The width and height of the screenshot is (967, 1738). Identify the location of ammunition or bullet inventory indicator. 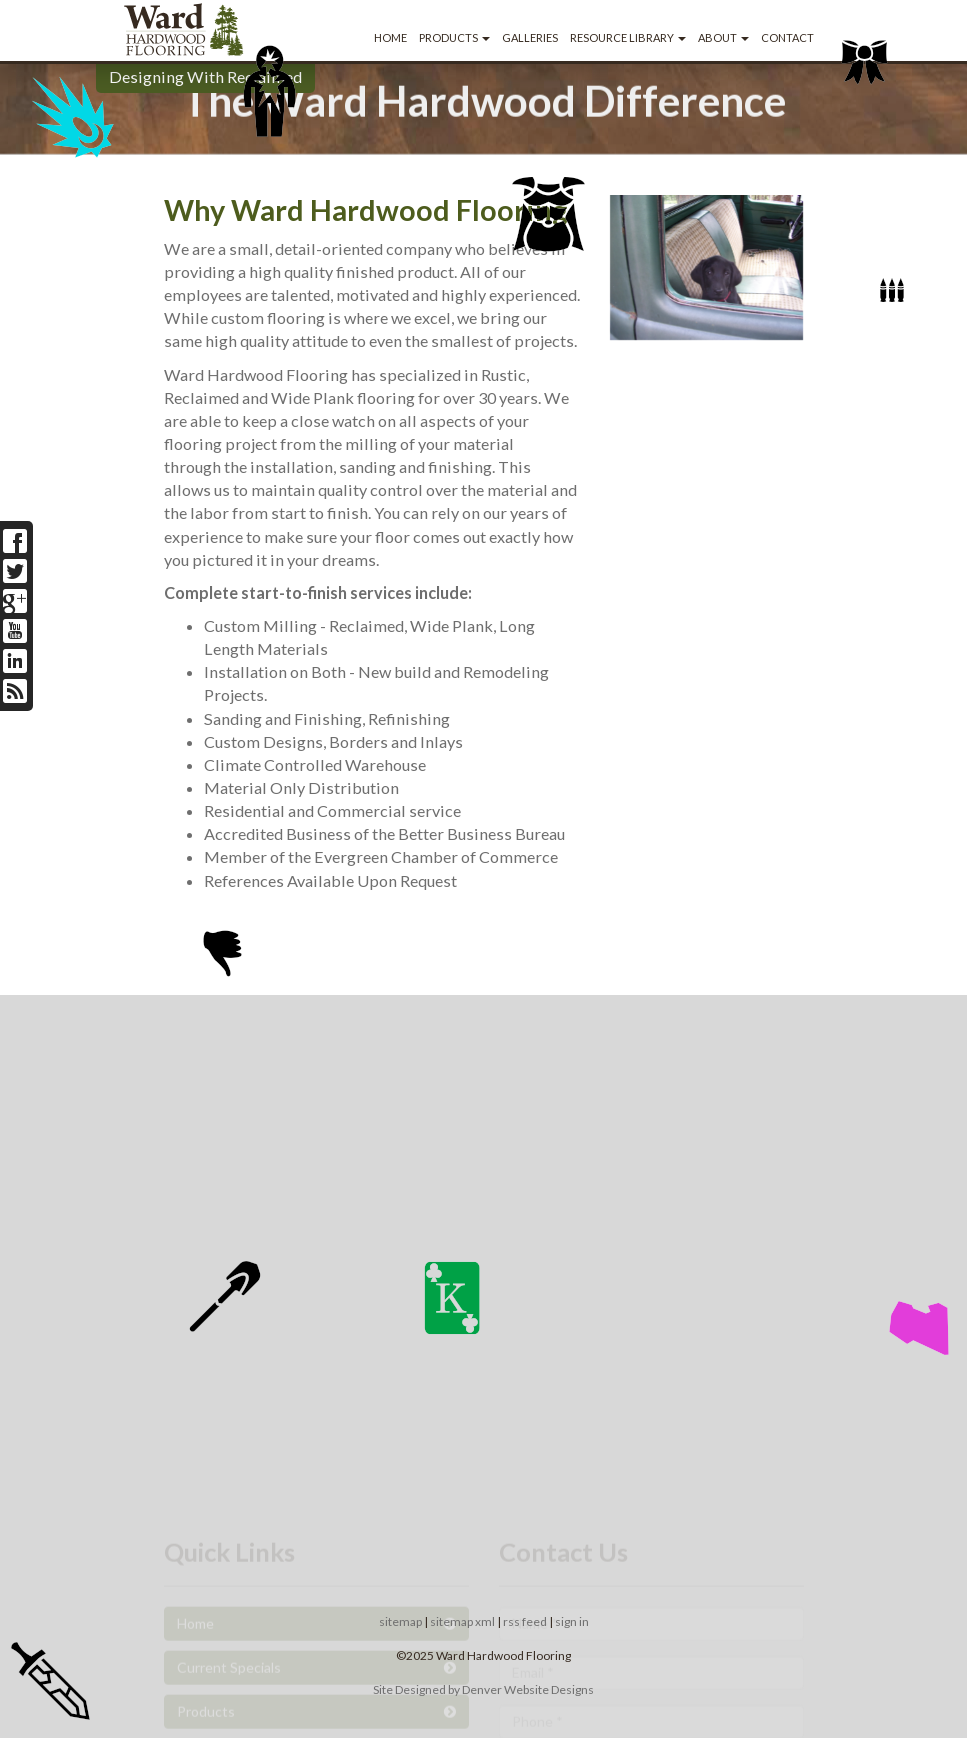
(892, 290).